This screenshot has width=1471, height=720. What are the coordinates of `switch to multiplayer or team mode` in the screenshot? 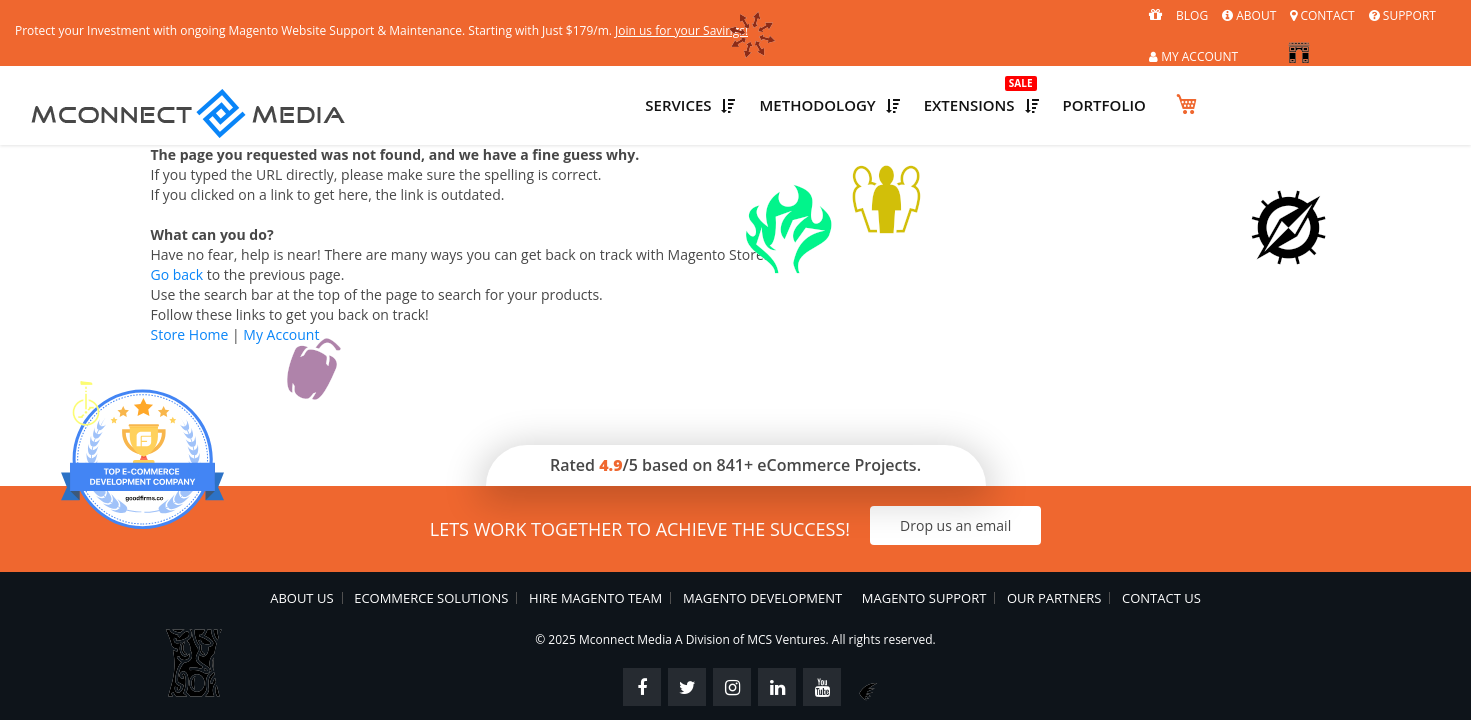 It's located at (886, 199).